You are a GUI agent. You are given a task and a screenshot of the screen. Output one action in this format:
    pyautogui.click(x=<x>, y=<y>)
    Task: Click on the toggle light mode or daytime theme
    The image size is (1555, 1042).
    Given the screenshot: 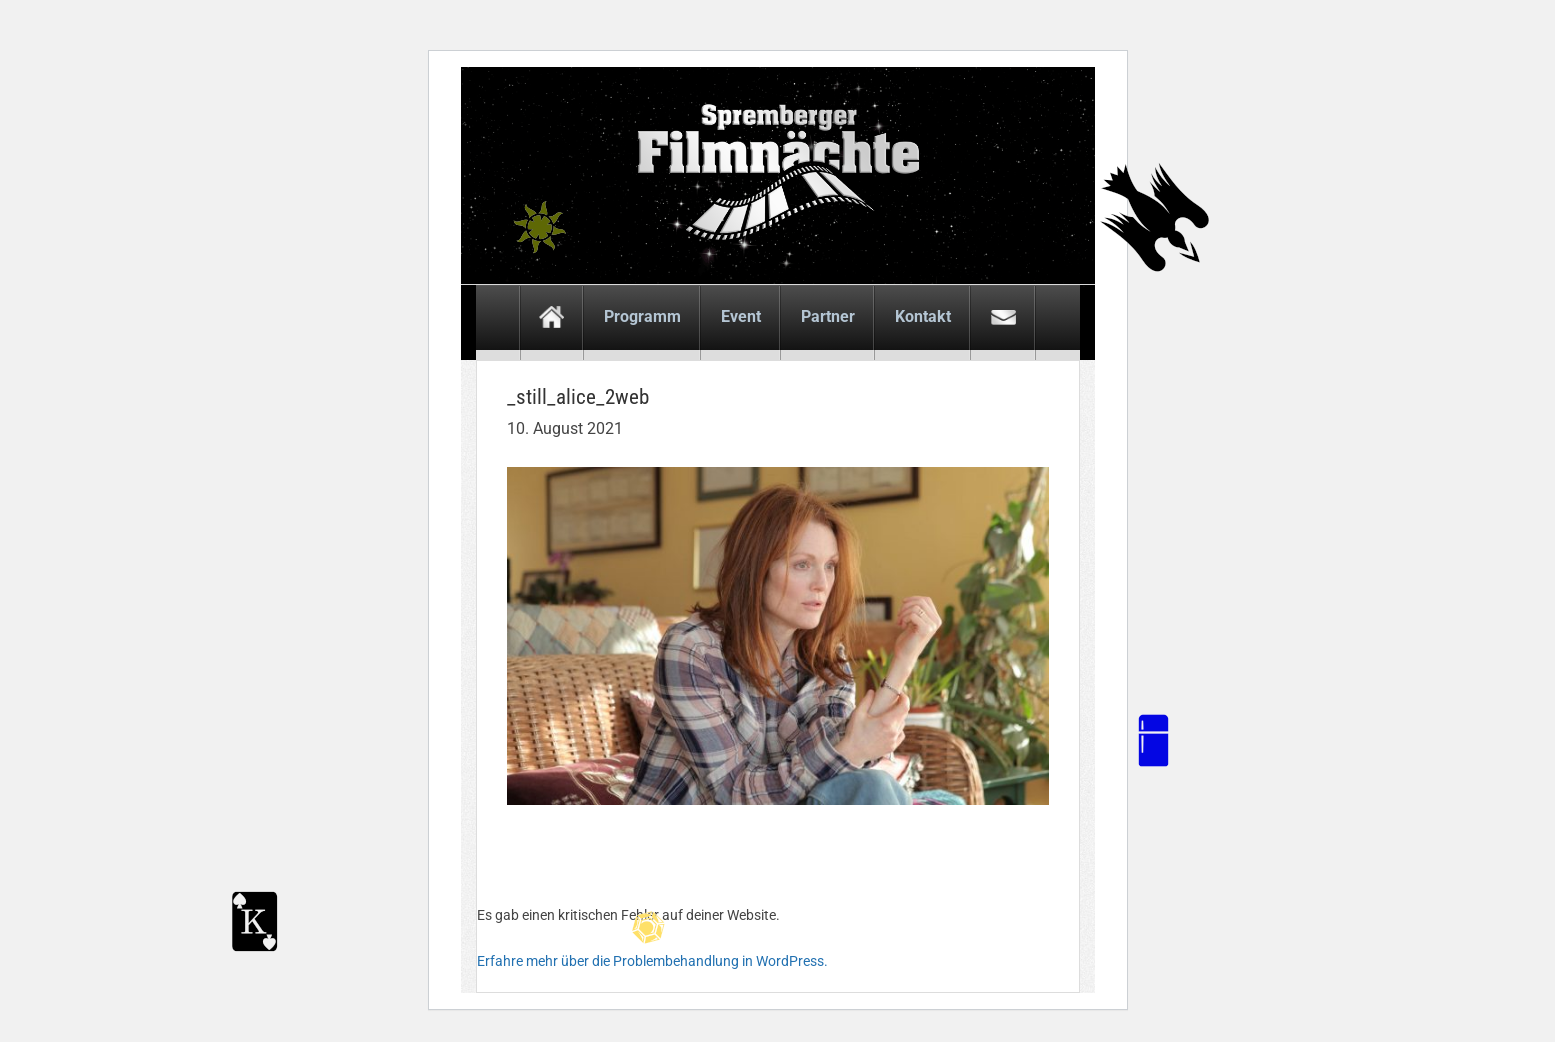 What is the action you would take?
    pyautogui.click(x=539, y=227)
    